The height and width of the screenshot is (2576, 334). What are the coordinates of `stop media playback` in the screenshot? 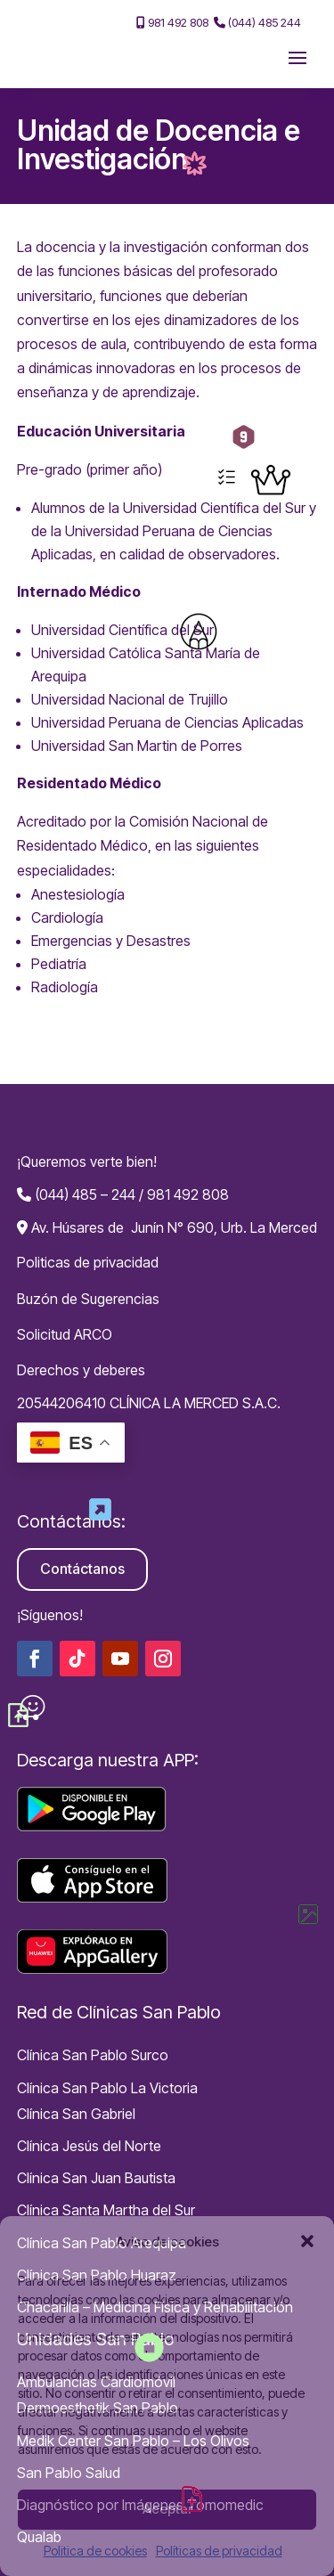 It's located at (149, 2347).